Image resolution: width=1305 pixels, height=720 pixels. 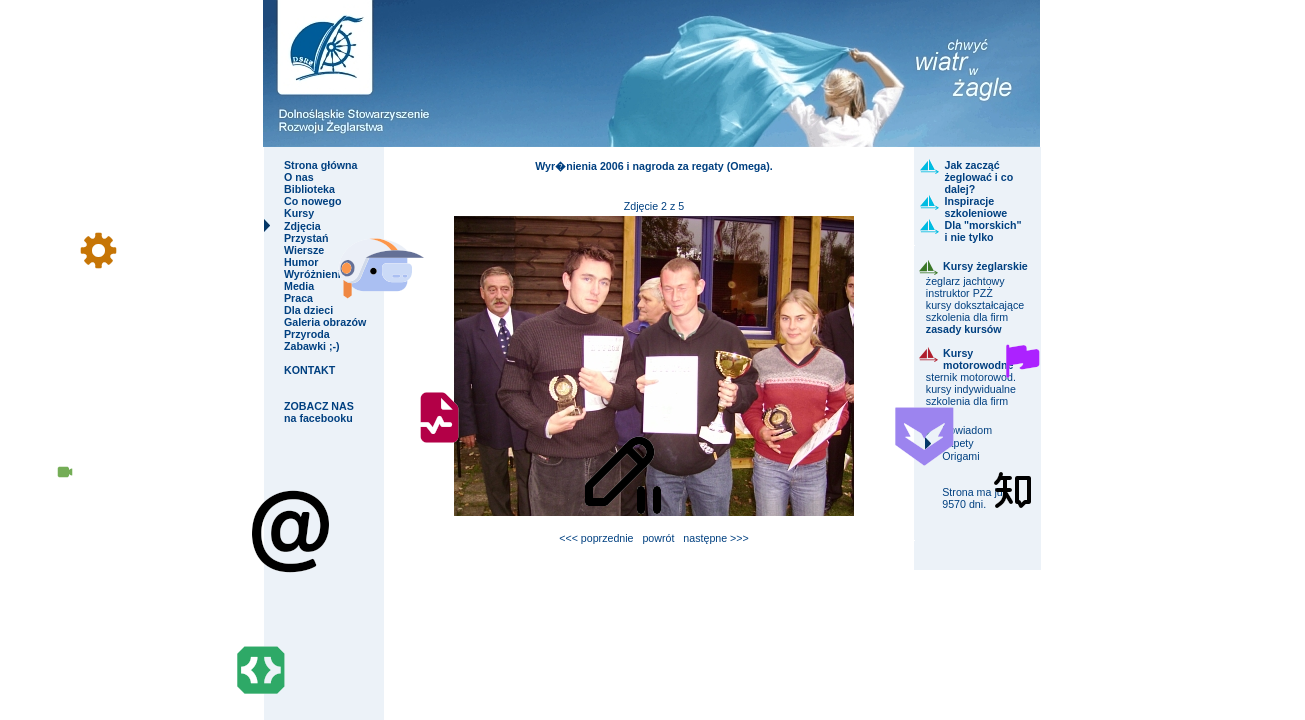 I want to click on indicates active developer badge status on Discord, so click(x=261, y=670).